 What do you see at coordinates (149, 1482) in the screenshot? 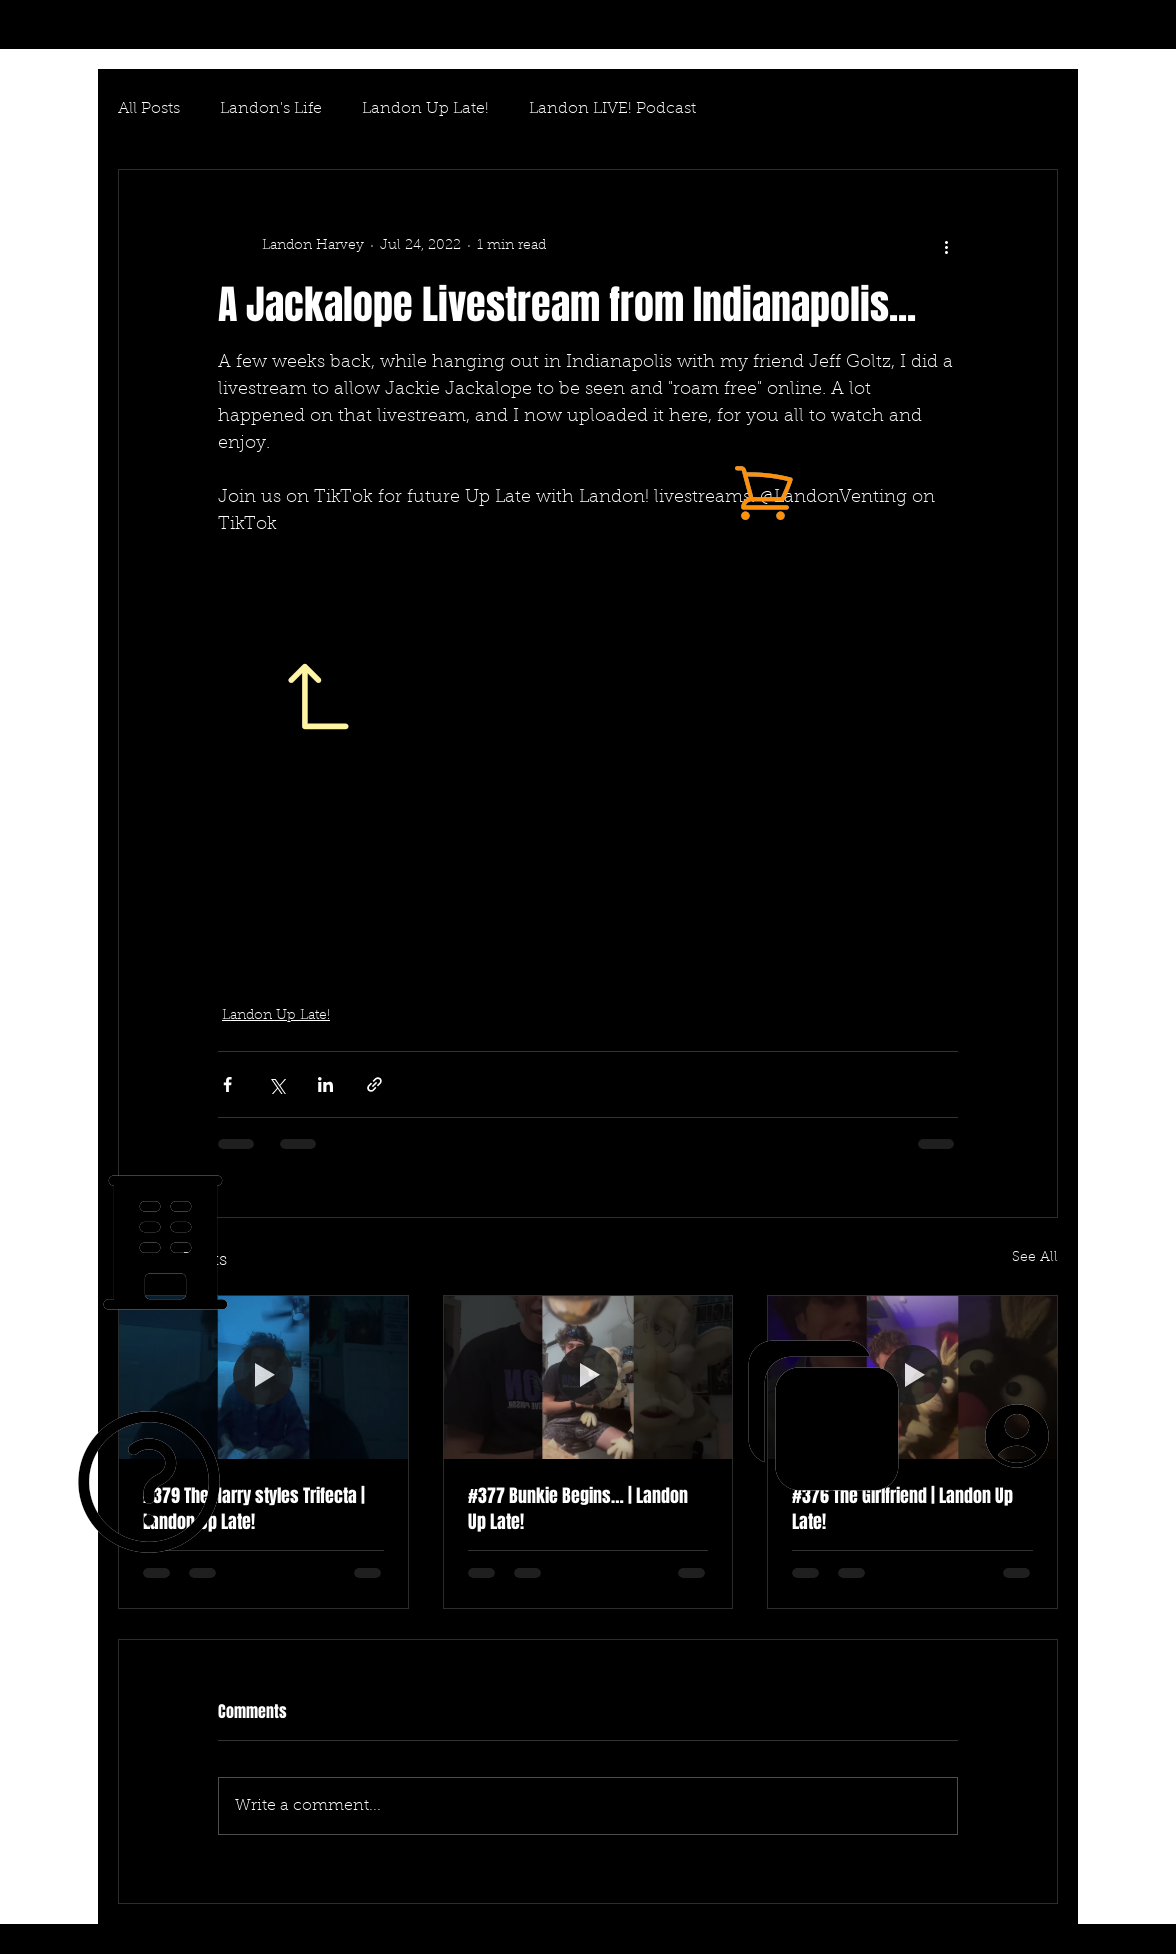
I see `access help or support information` at bounding box center [149, 1482].